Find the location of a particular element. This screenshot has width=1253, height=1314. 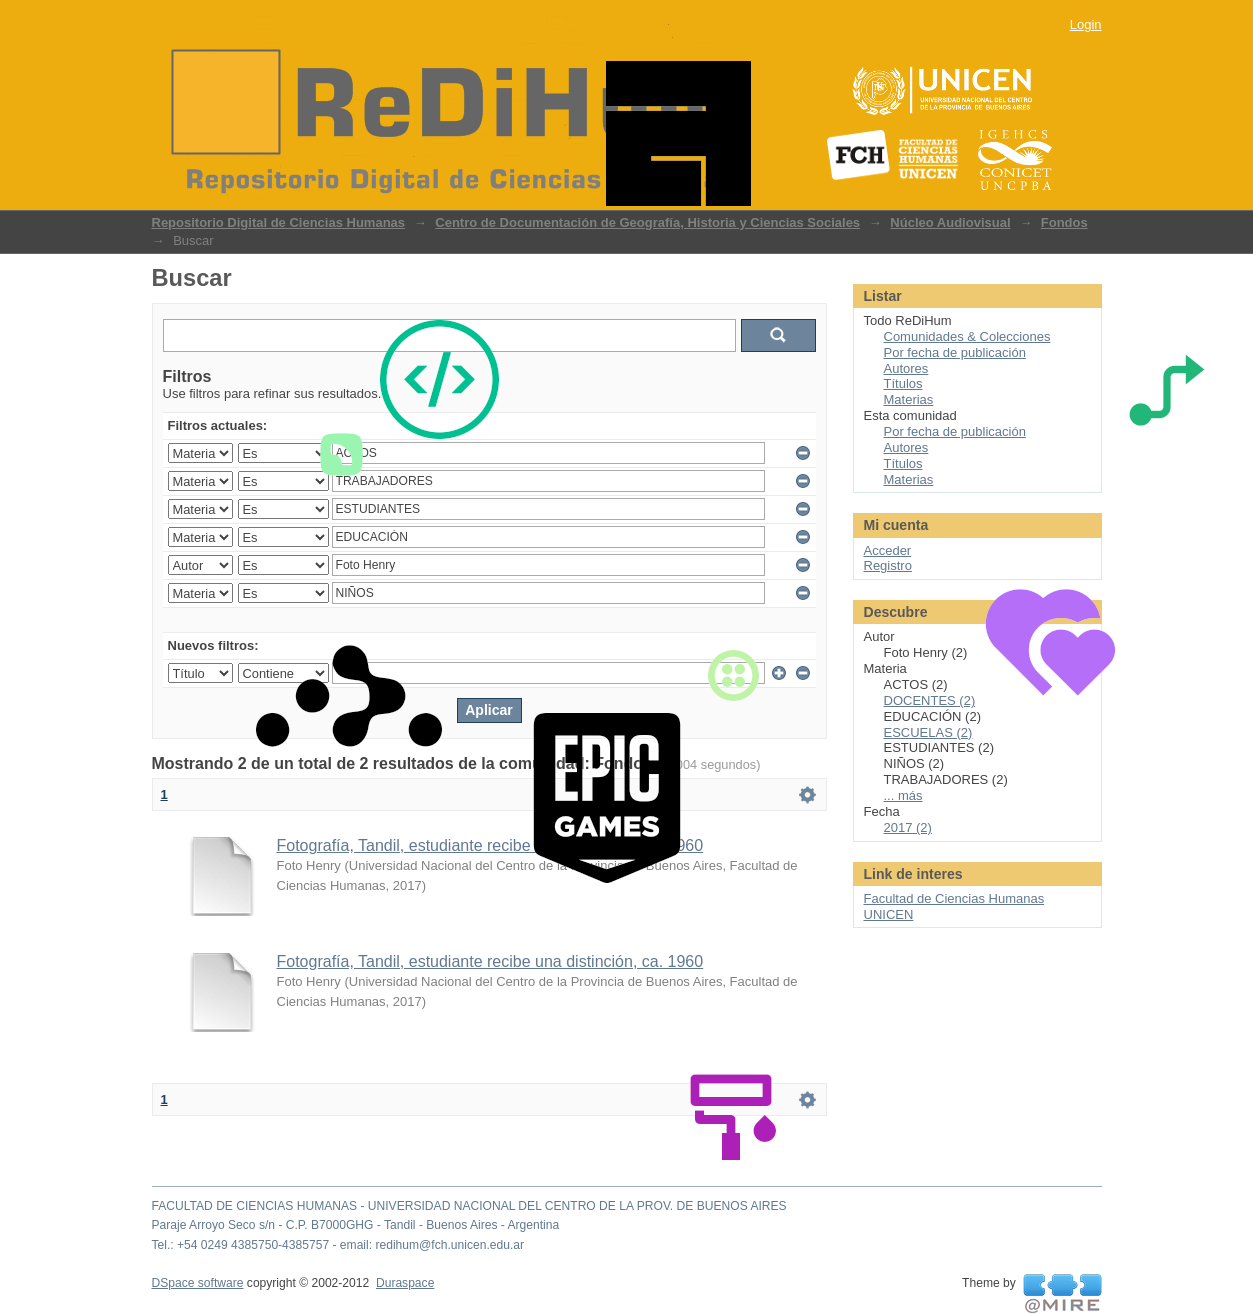

open Spectrum community app is located at coordinates (341, 454).